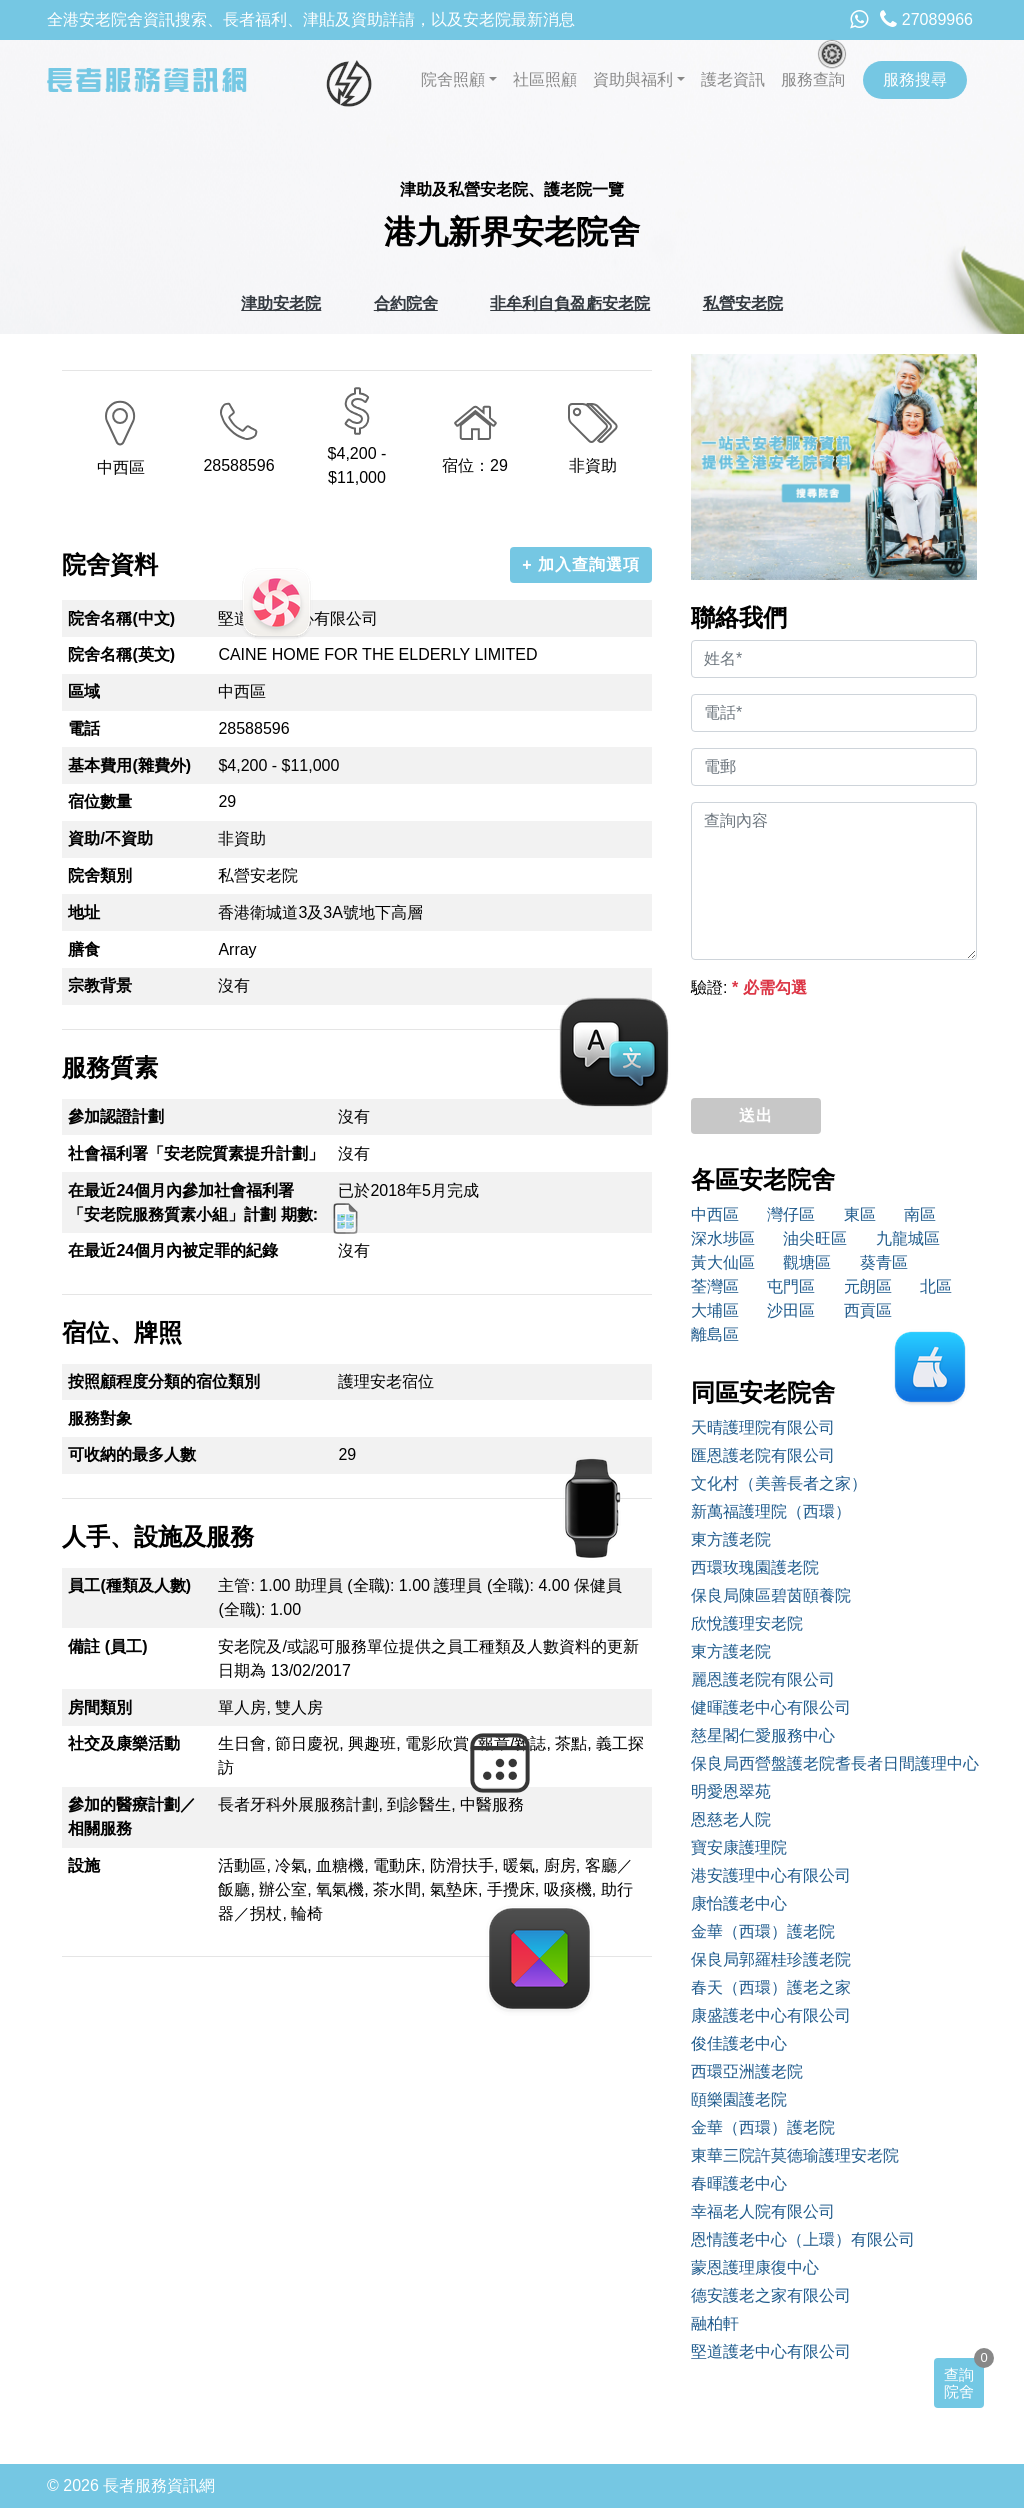 The height and width of the screenshot is (2508, 1024). What do you see at coordinates (276, 602) in the screenshot?
I see `open lollypop music player` at bounding box center [276, 602].